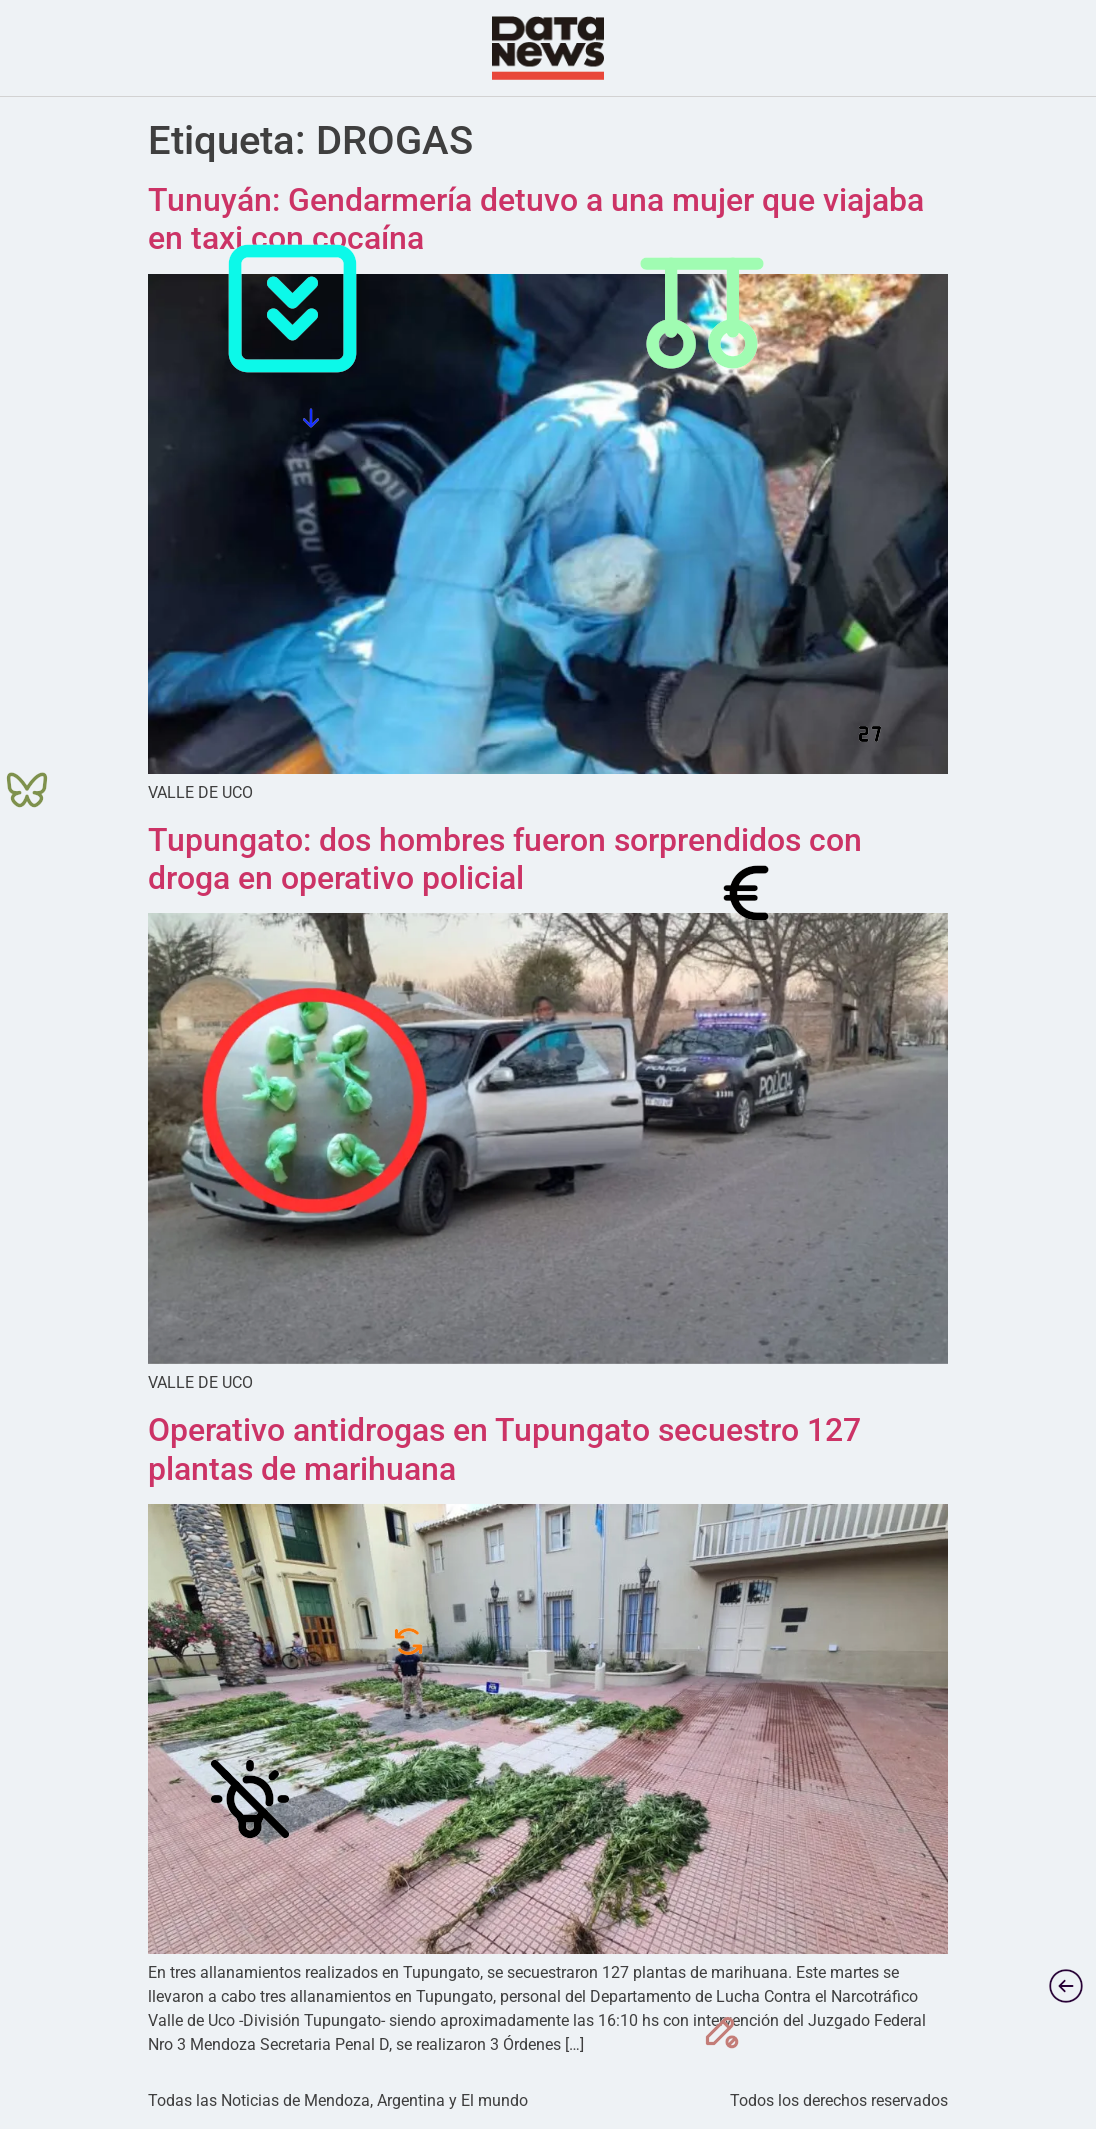  What do you see at coordinates (250, 1799) in the screenshot?
I see `disable light mode or brightness` at bounding box center [250, 1799].